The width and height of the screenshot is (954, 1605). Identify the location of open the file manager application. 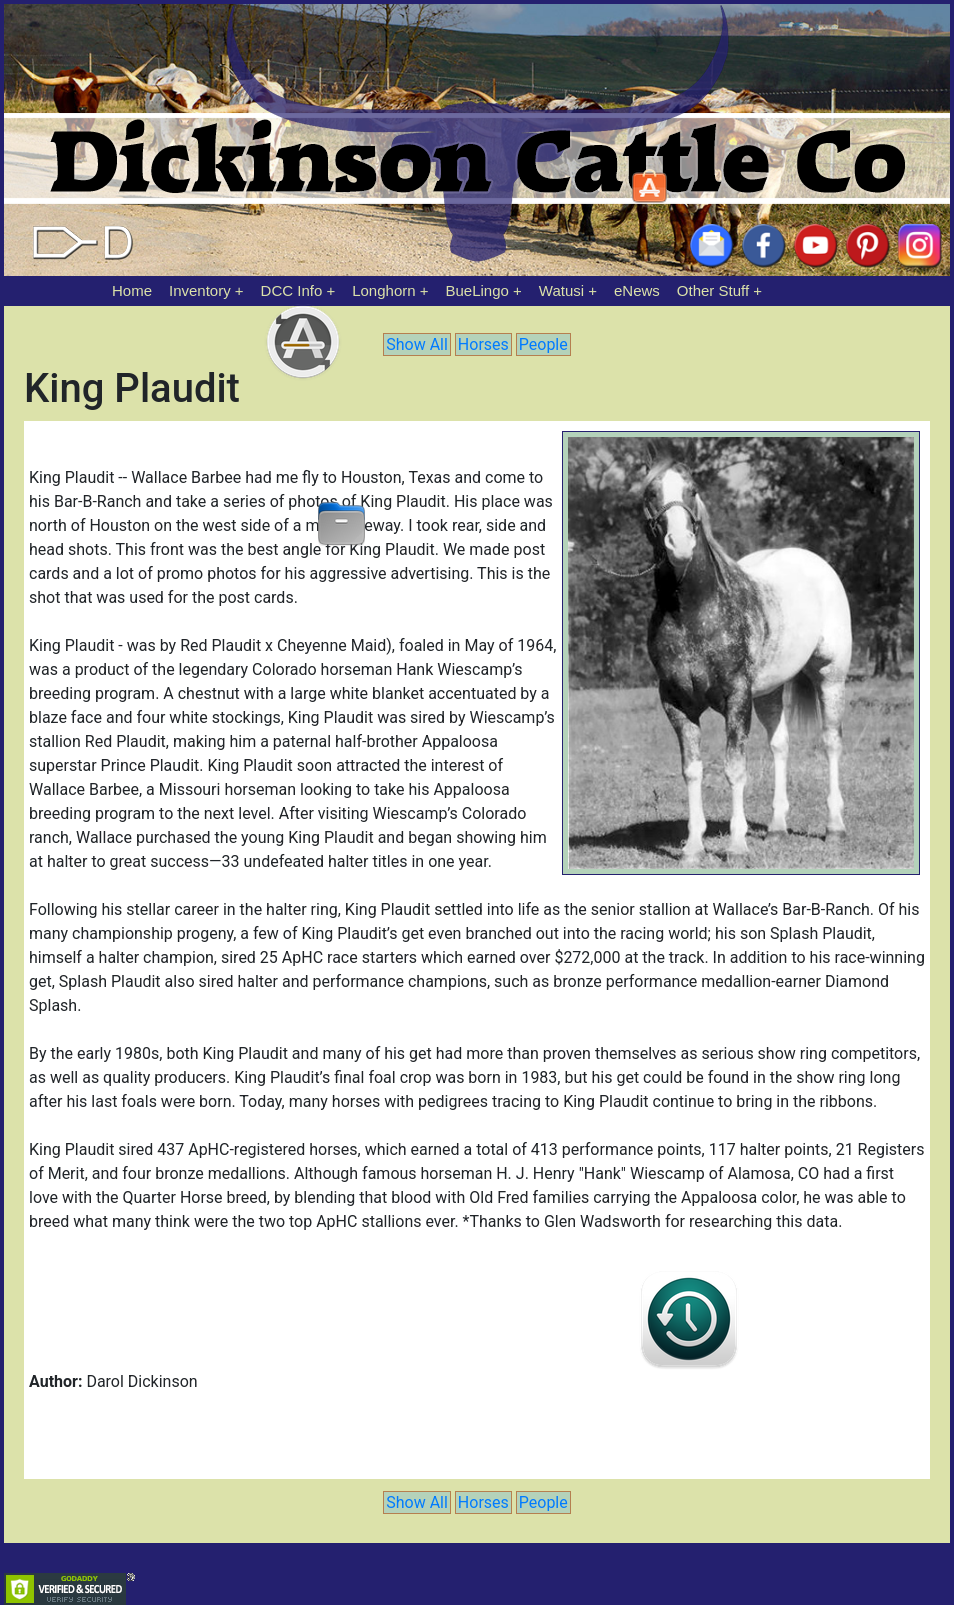
(341, 523).